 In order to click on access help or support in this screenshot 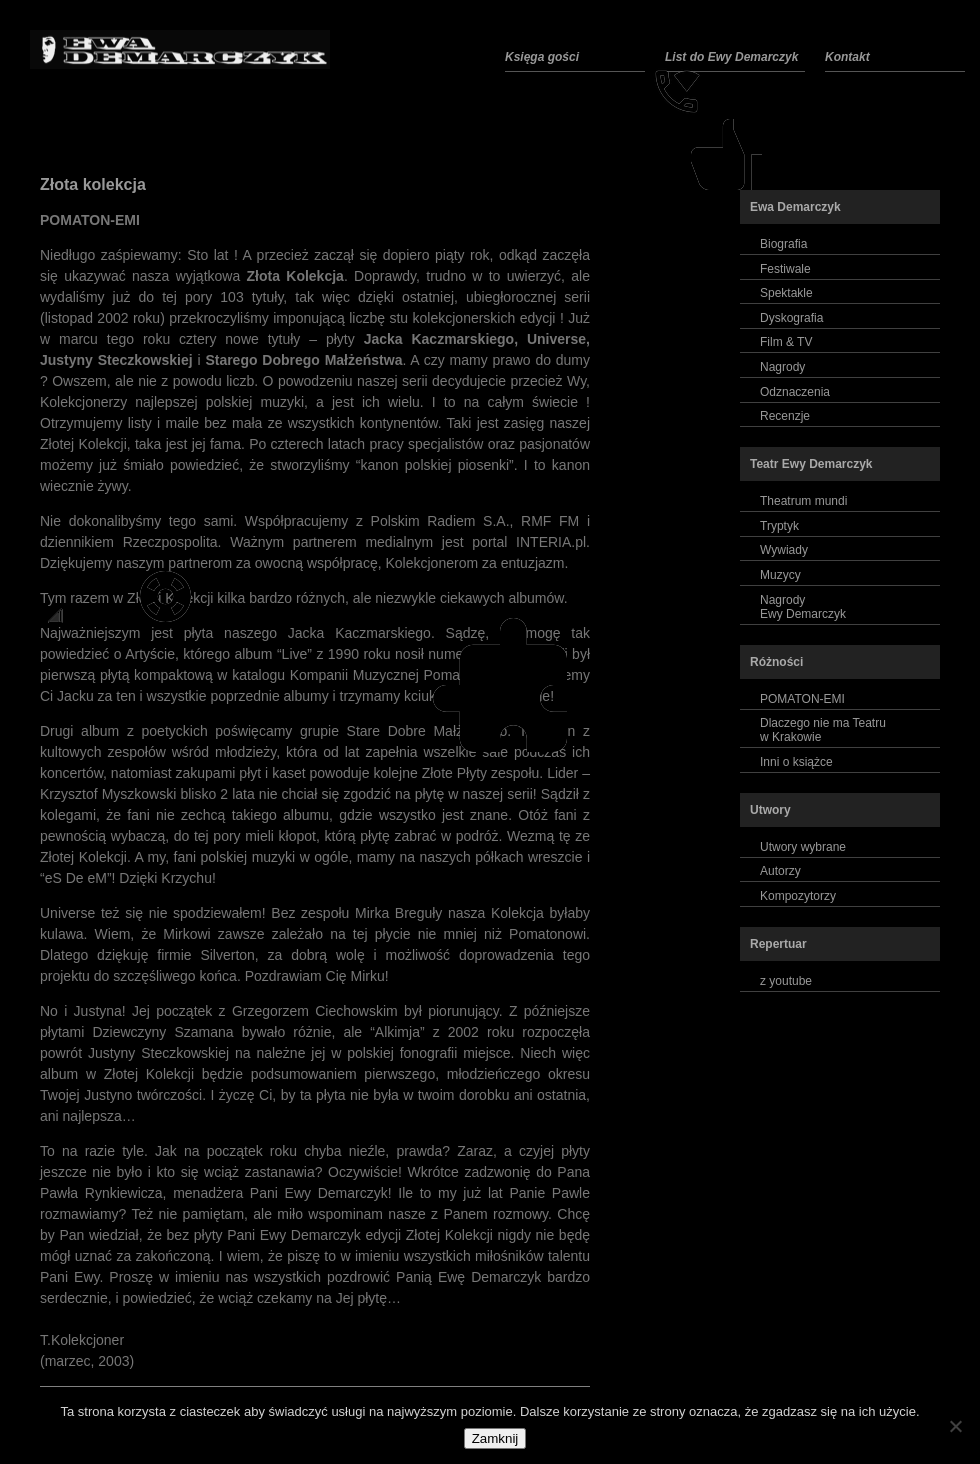, I will do `click(165, 596)`.